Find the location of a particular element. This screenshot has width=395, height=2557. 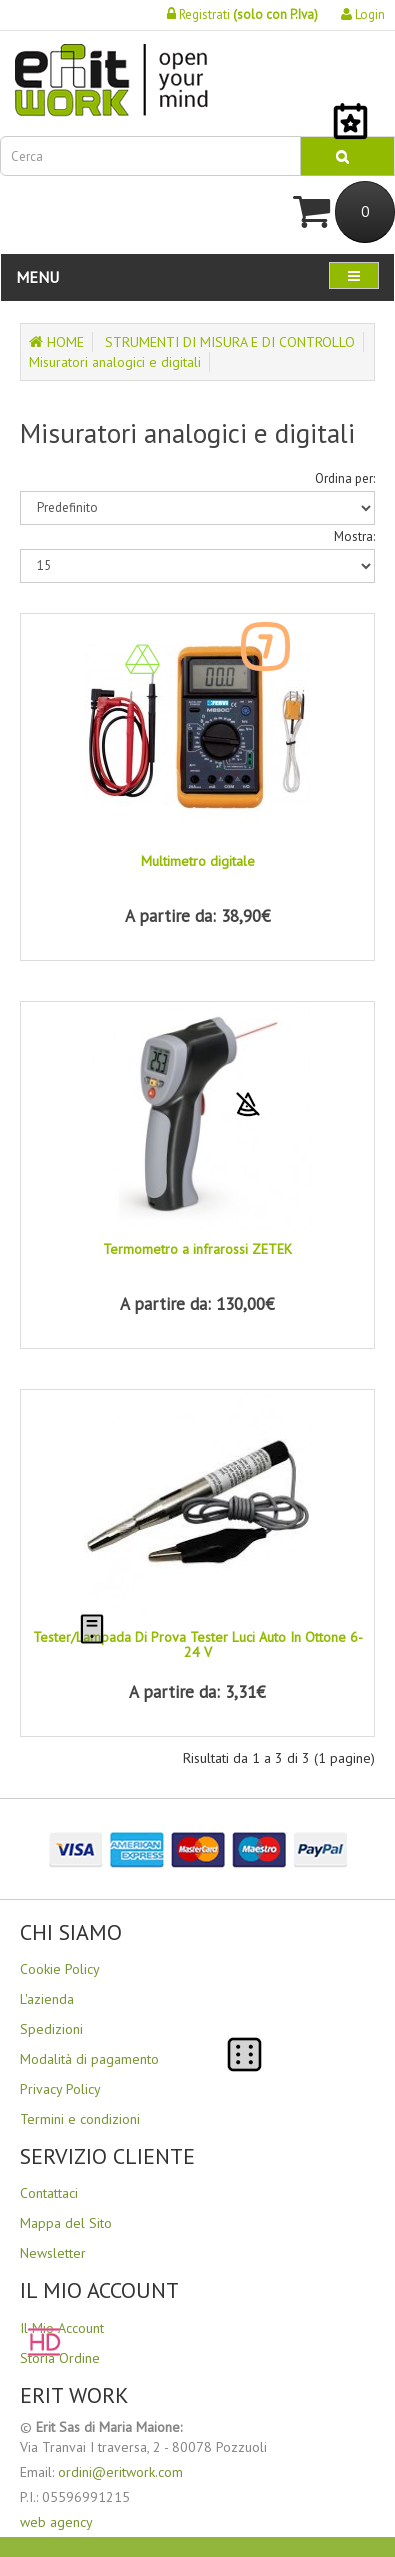

randomize or shuffle content is located at coordinates (244, 2054).